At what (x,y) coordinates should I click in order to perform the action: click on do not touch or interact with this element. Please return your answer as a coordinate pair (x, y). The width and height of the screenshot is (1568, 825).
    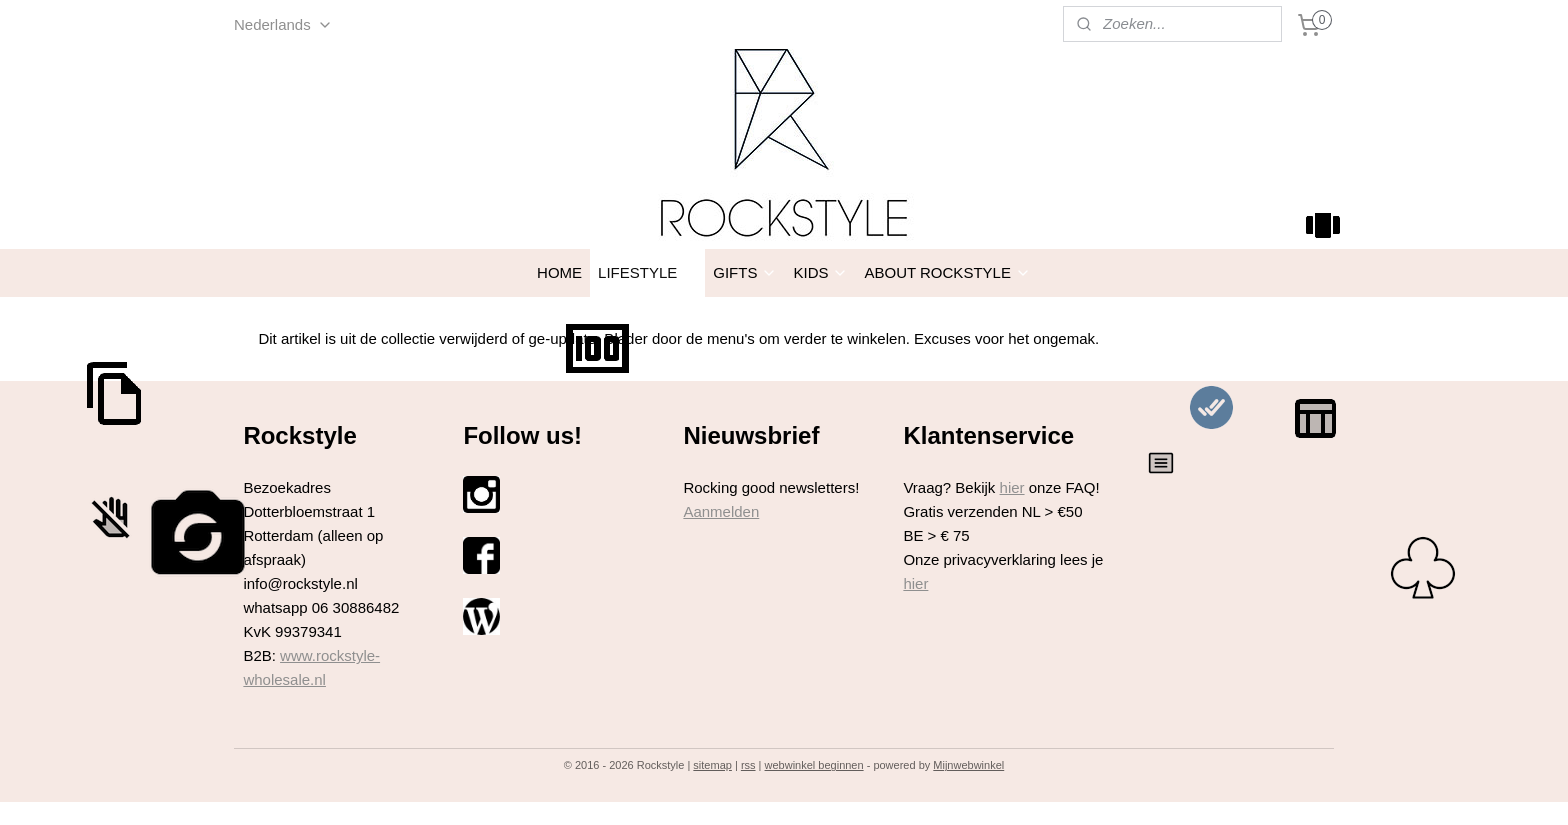
    Looking at the image, I should click on (112, 518).